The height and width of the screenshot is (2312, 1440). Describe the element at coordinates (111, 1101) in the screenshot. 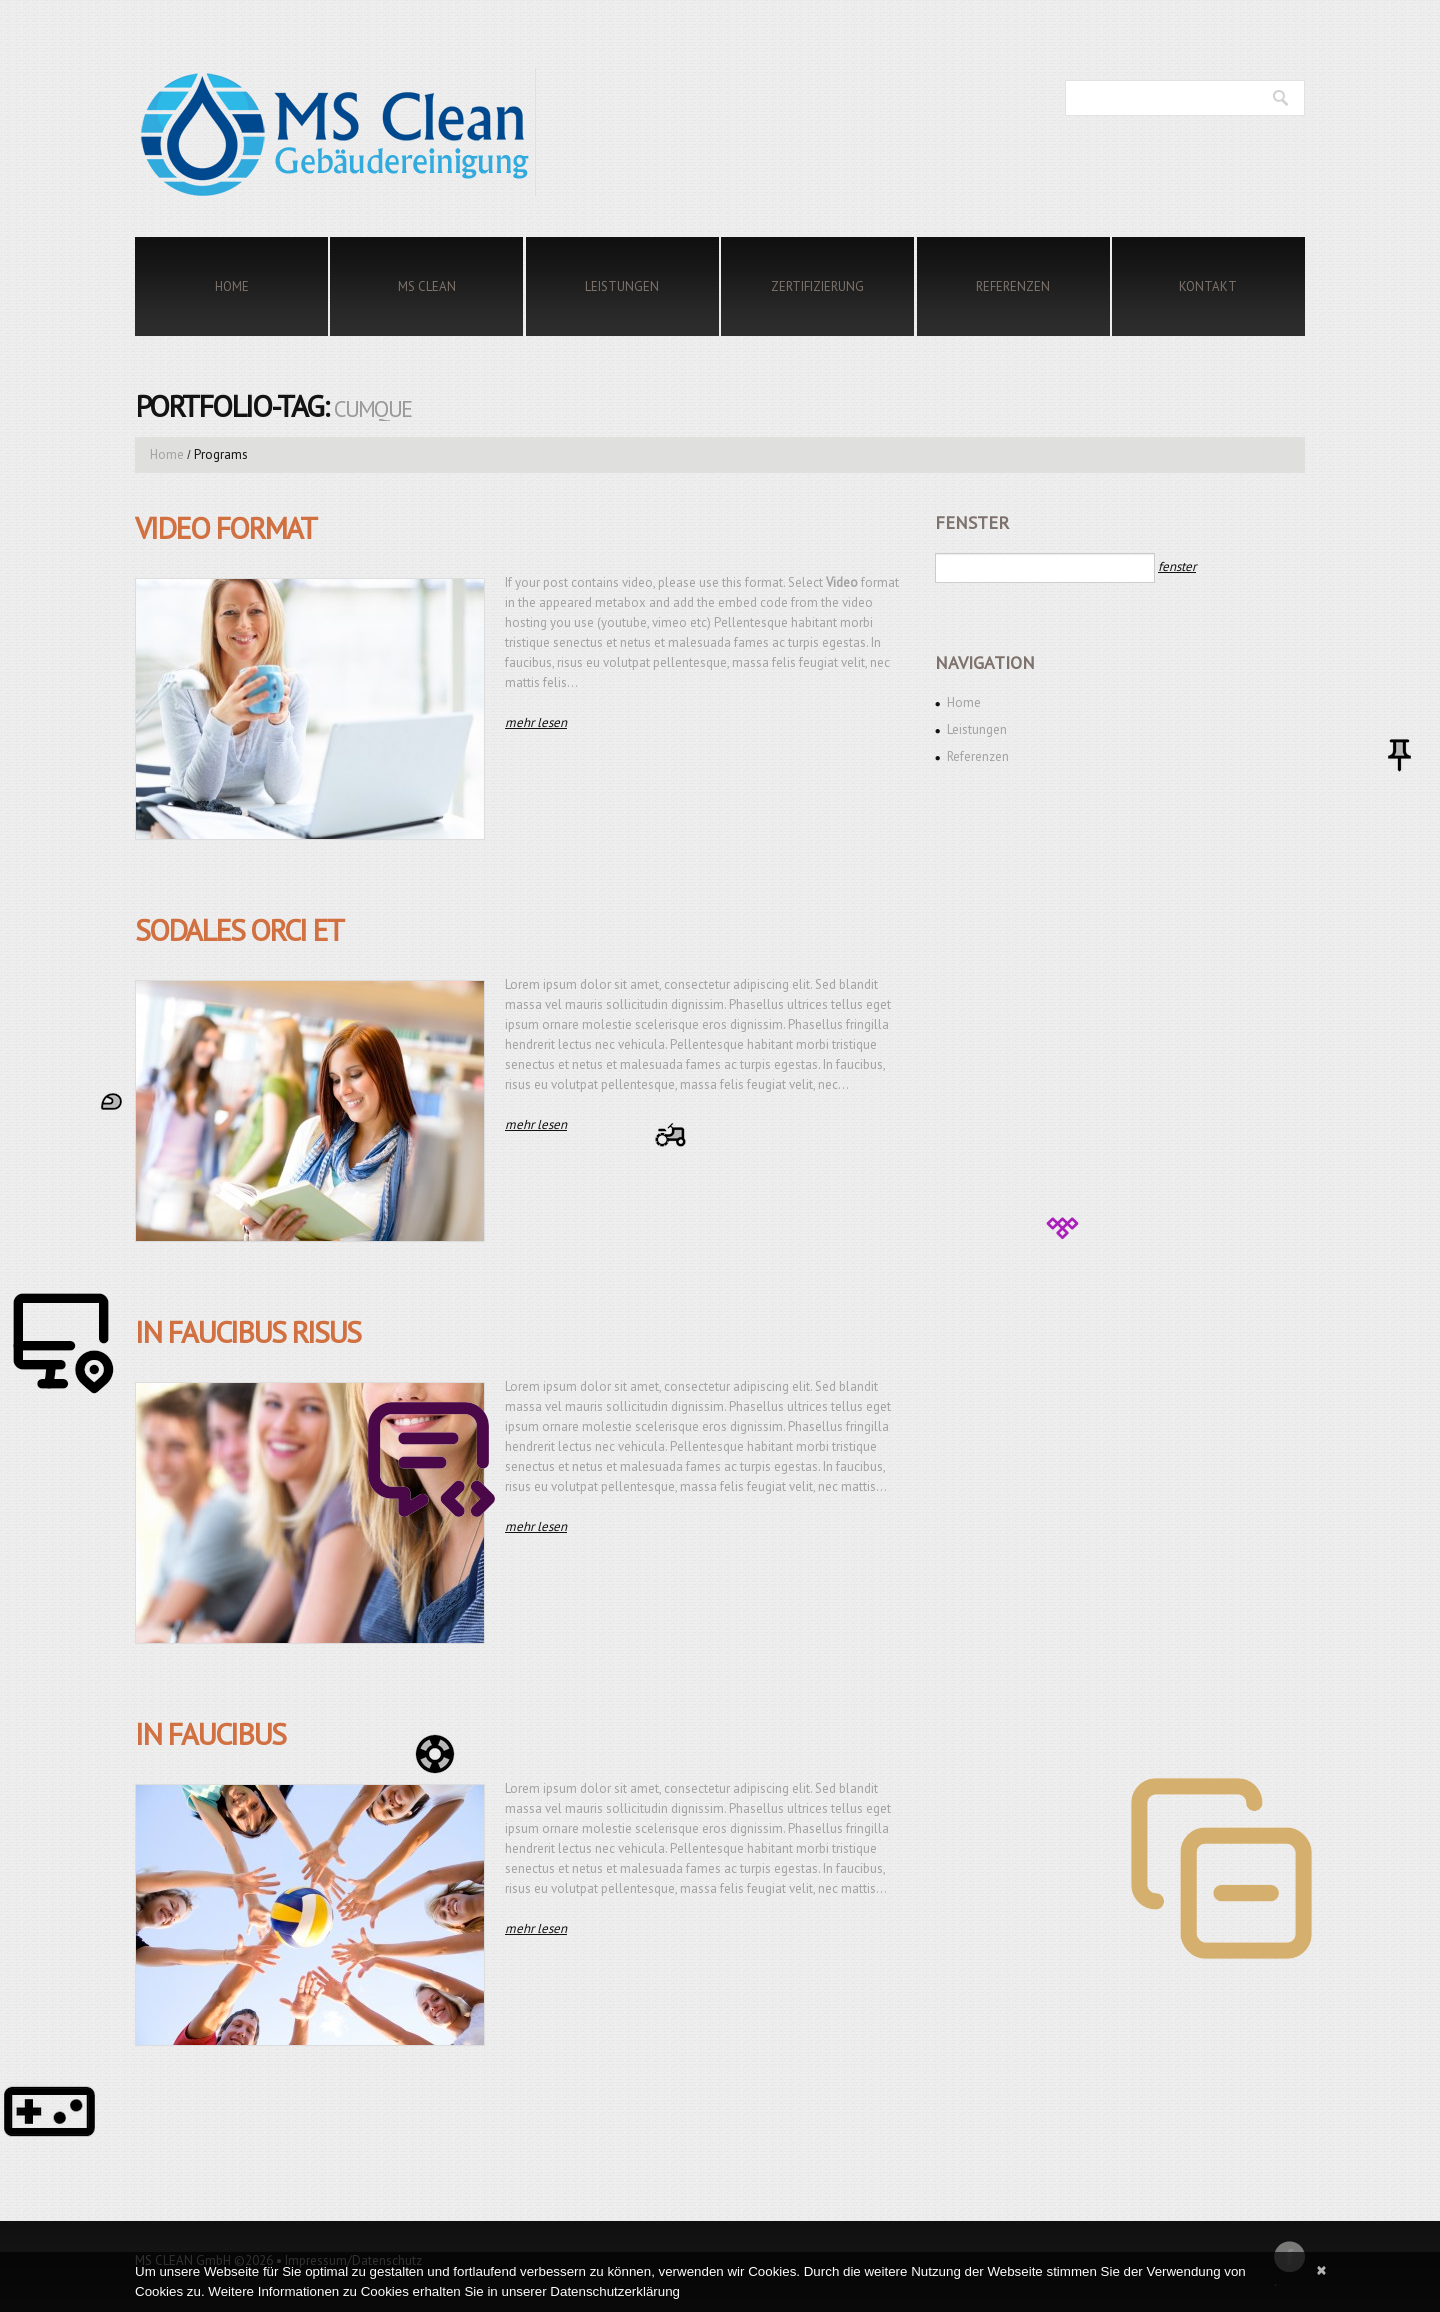

I see `access motorsports or racing content` at that location.